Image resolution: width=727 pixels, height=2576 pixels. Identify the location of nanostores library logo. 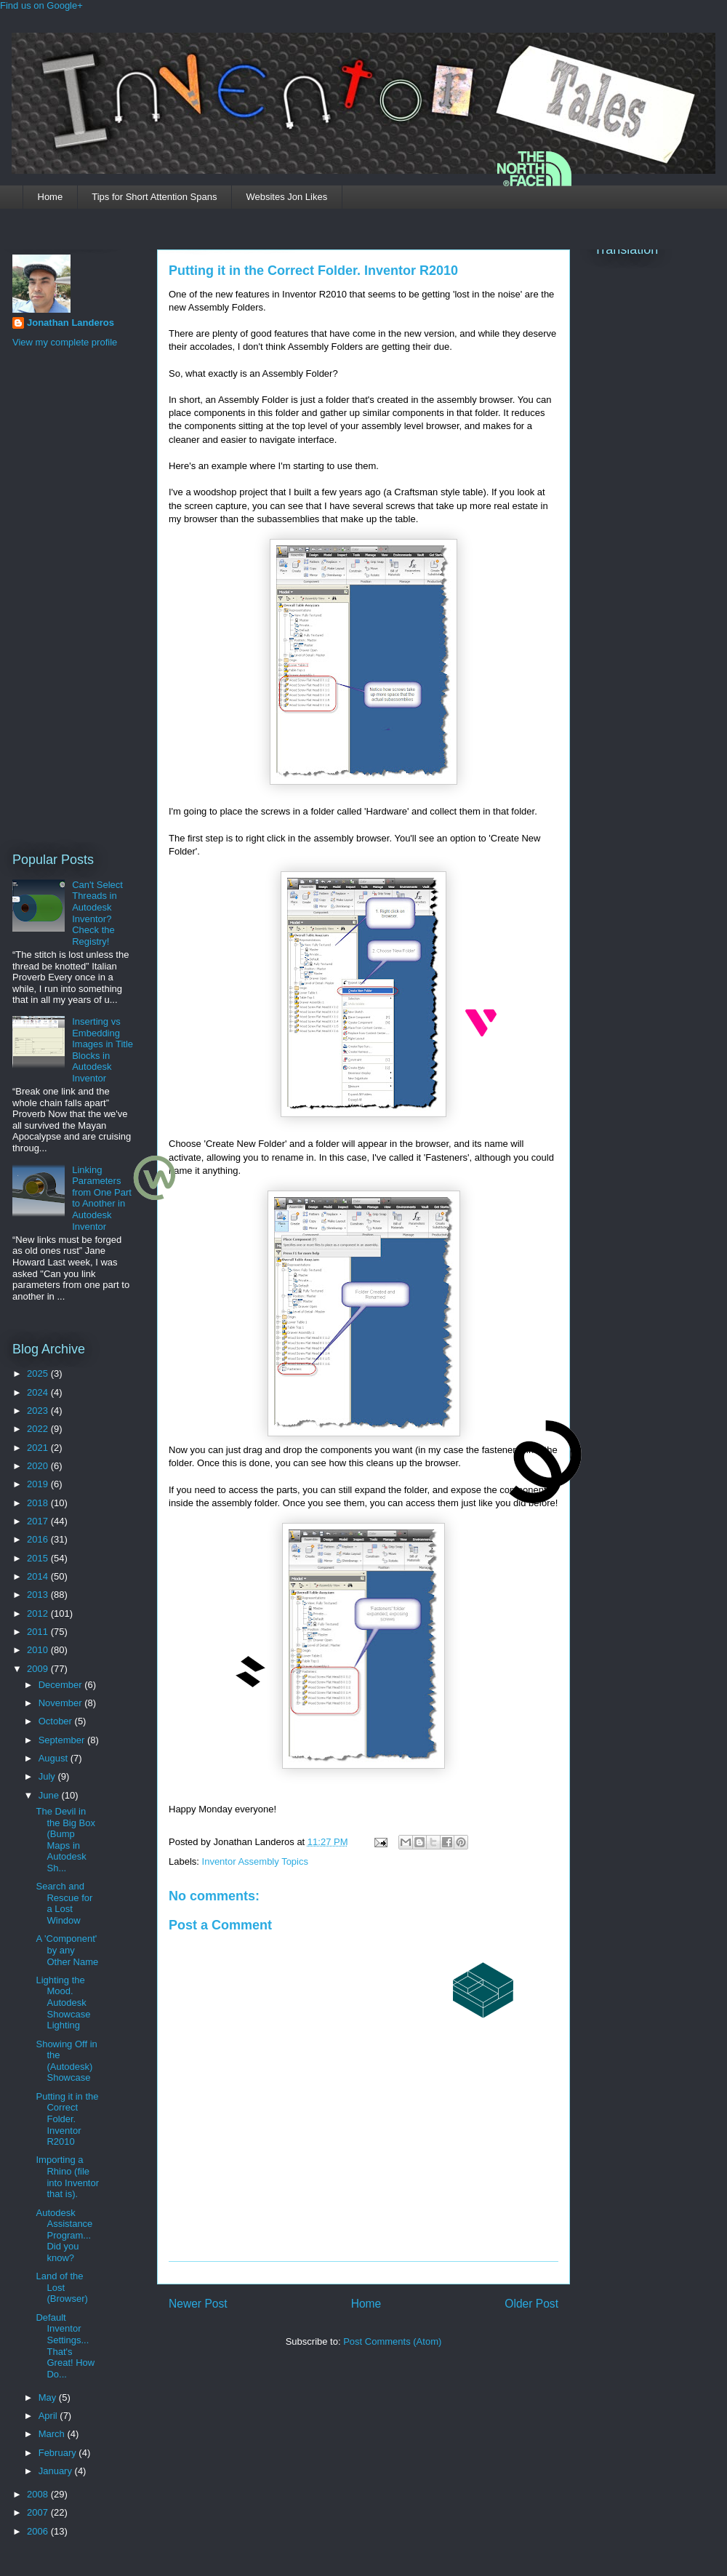
(250, 1671).